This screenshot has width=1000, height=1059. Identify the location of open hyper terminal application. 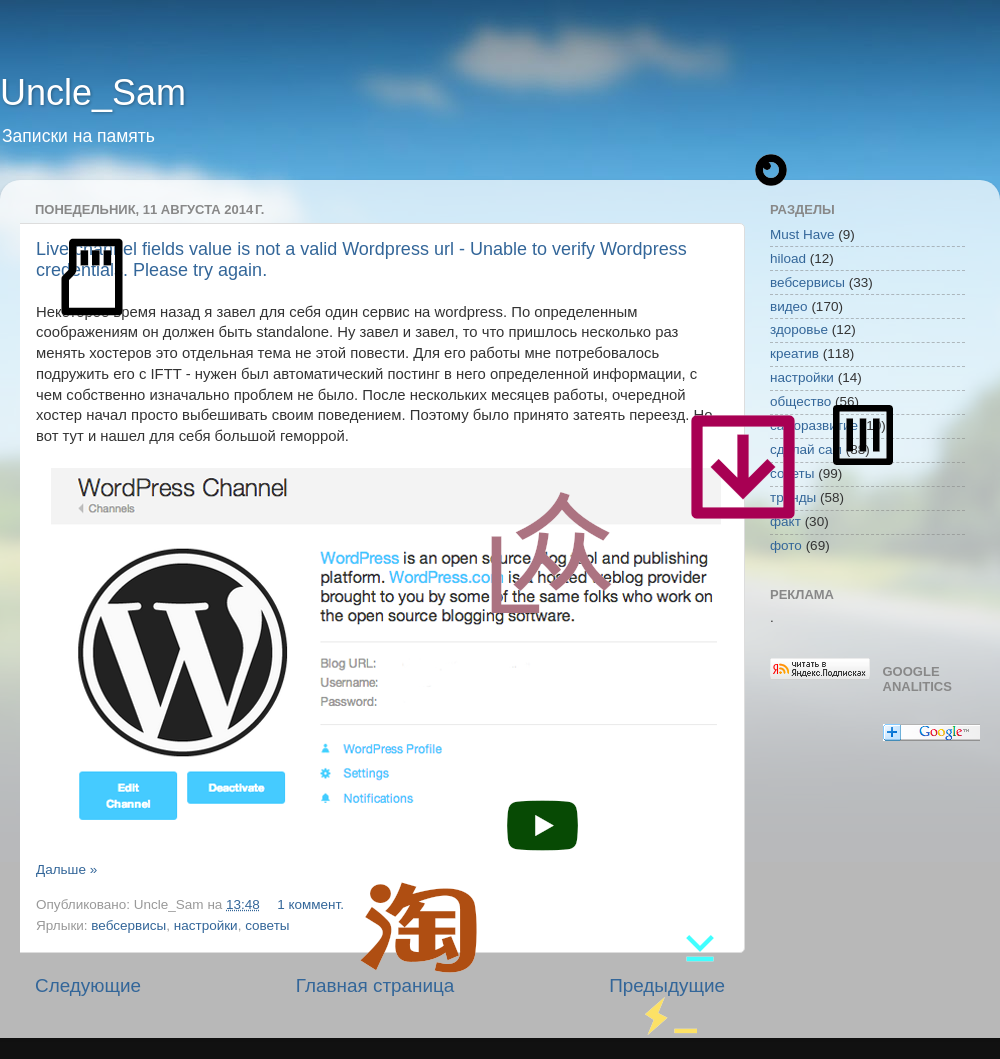
(671, 1016).